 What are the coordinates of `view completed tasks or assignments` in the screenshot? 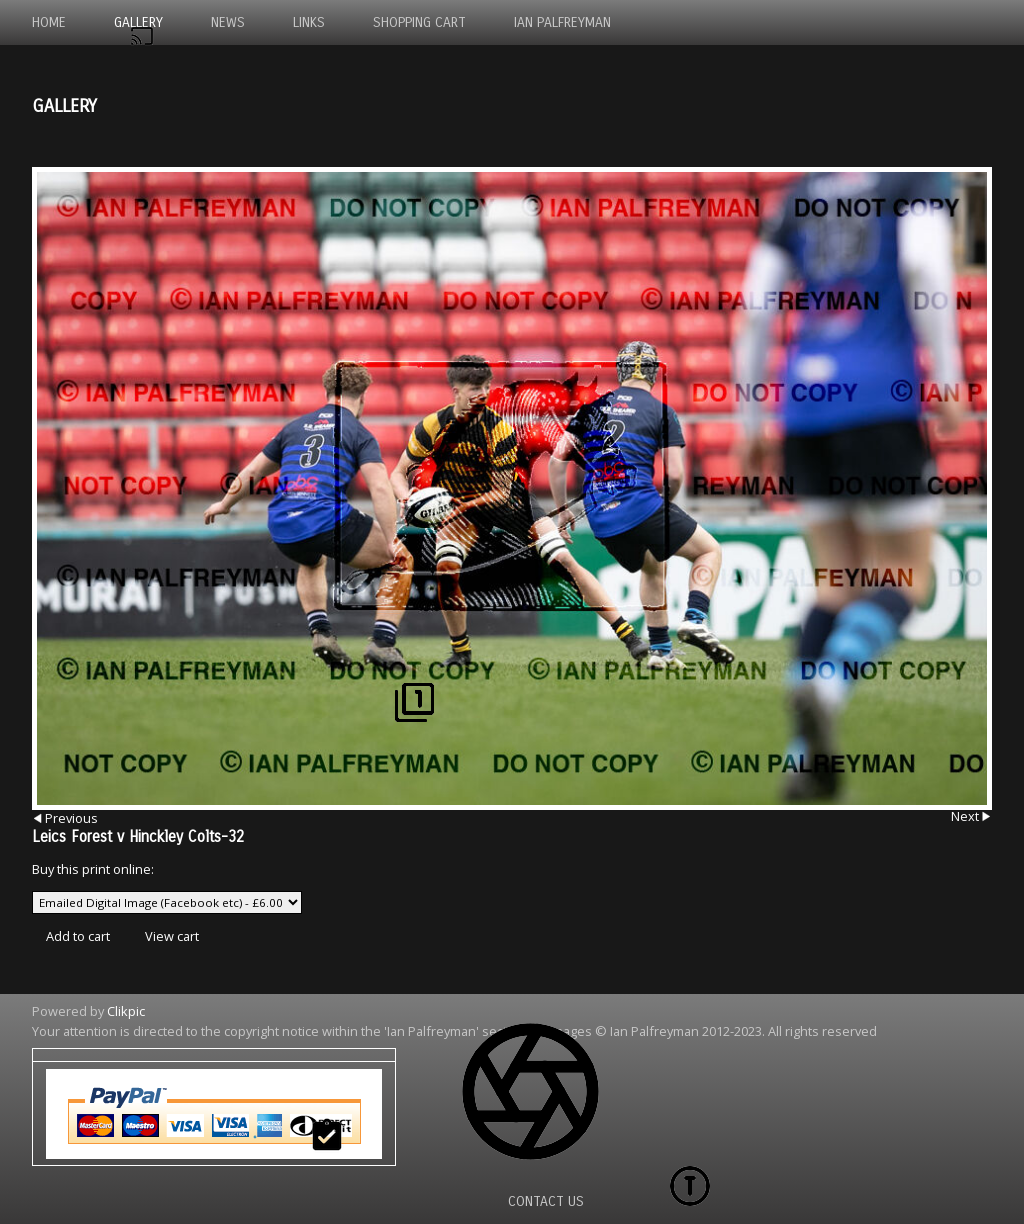 It's located at (327, 1136).